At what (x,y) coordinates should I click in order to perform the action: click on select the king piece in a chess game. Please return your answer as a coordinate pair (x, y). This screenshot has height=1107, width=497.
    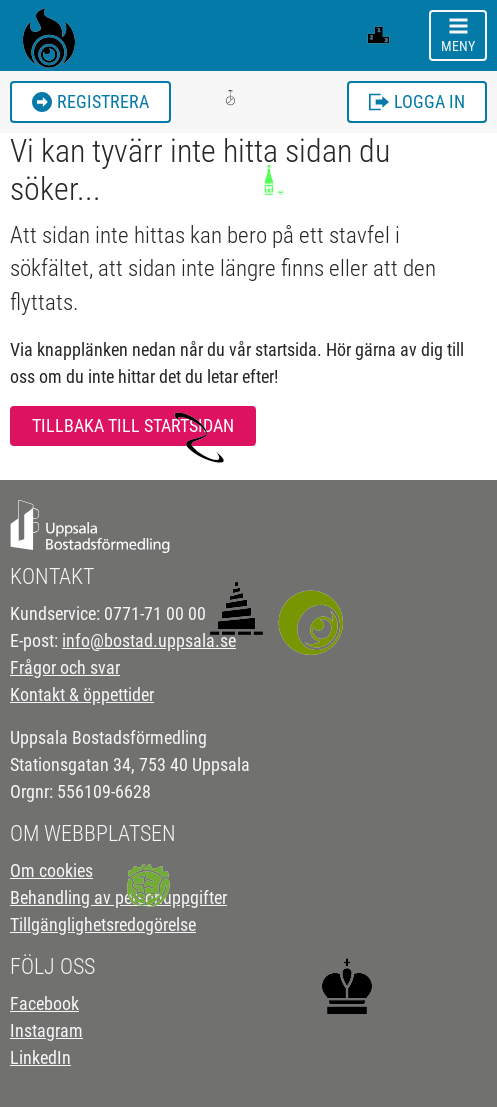
    Looking at the image, I should click on (347, 985).